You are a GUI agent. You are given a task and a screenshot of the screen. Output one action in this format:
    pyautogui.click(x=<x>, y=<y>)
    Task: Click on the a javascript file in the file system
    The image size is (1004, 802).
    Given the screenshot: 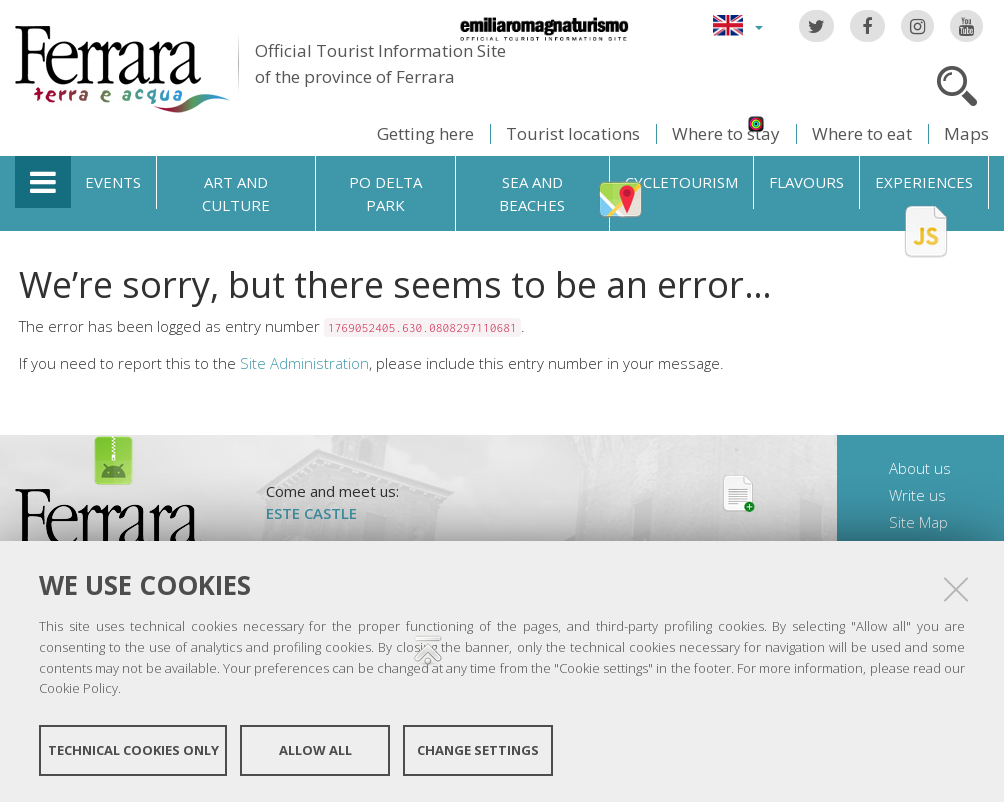 What is the action you would take?
    pyautogui.click(x=926, y=231)
    